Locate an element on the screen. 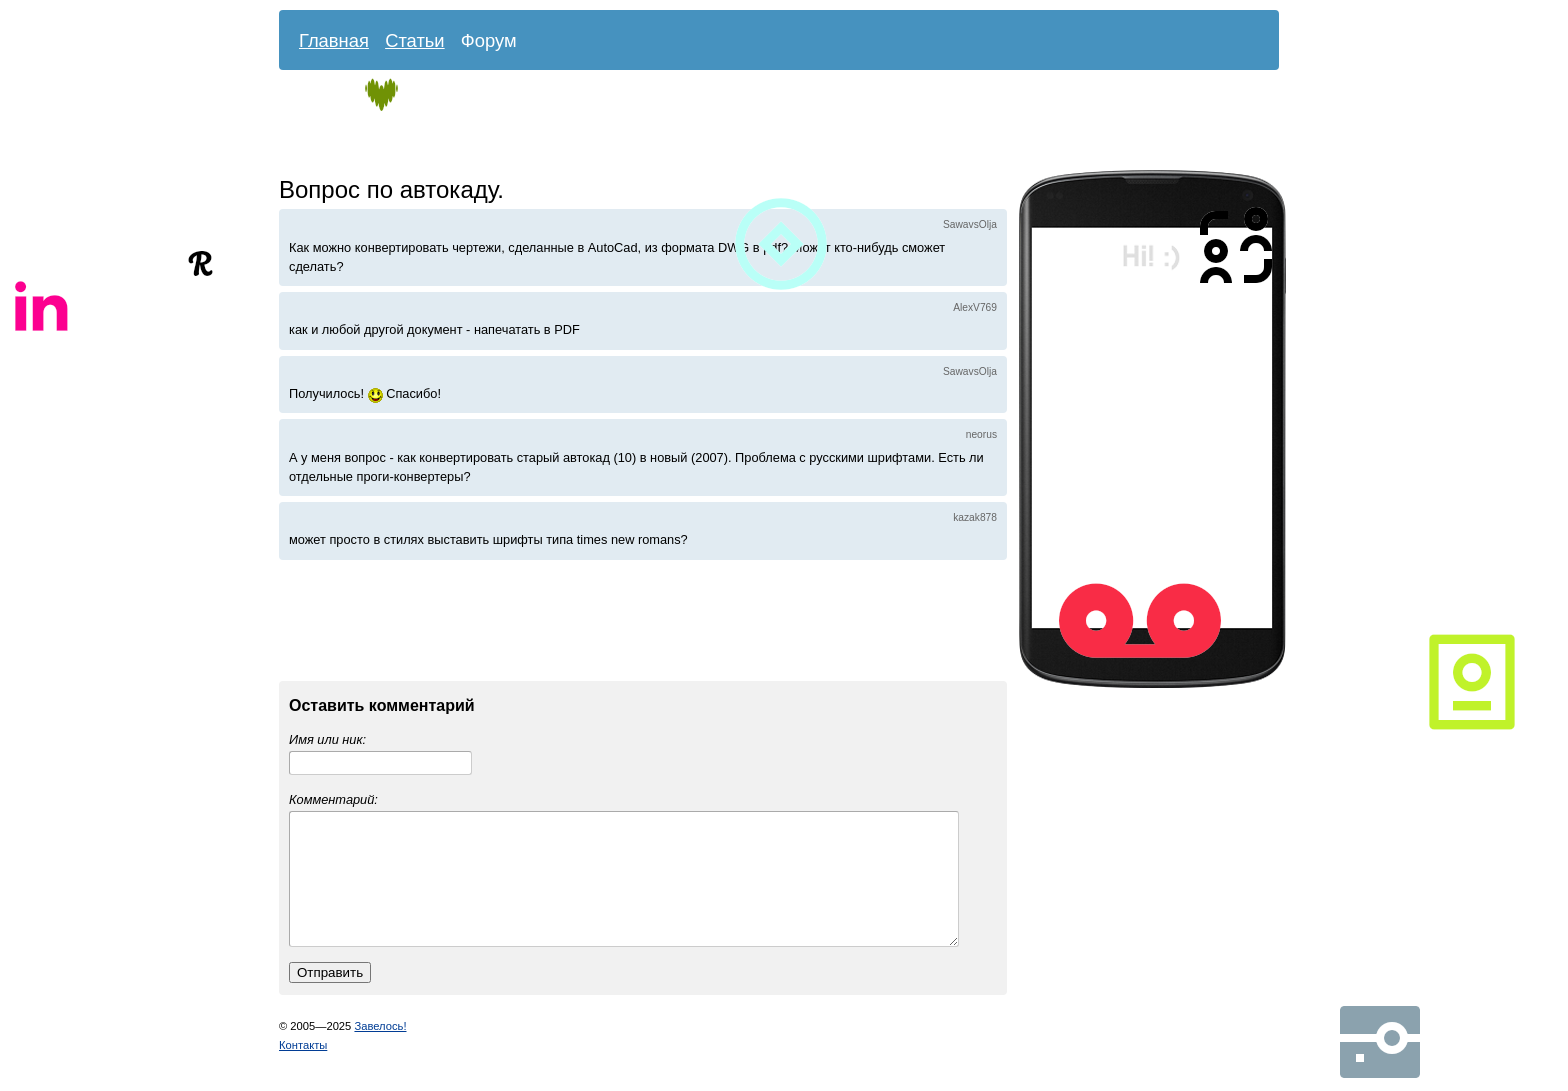 This screenshot has width=1568, height=1091. open LinkedIn profile or page is located at coordinates (40, 306).